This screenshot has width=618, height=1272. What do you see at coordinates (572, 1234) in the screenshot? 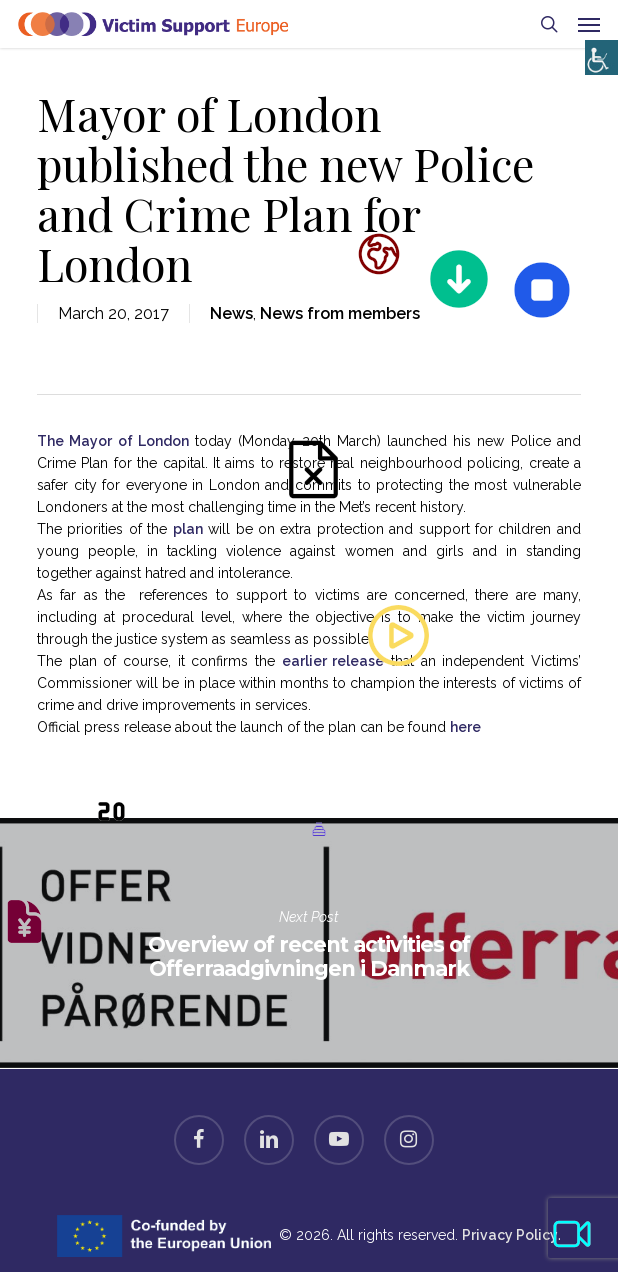
I see `start a video call` at bounding box center [572, 1234].